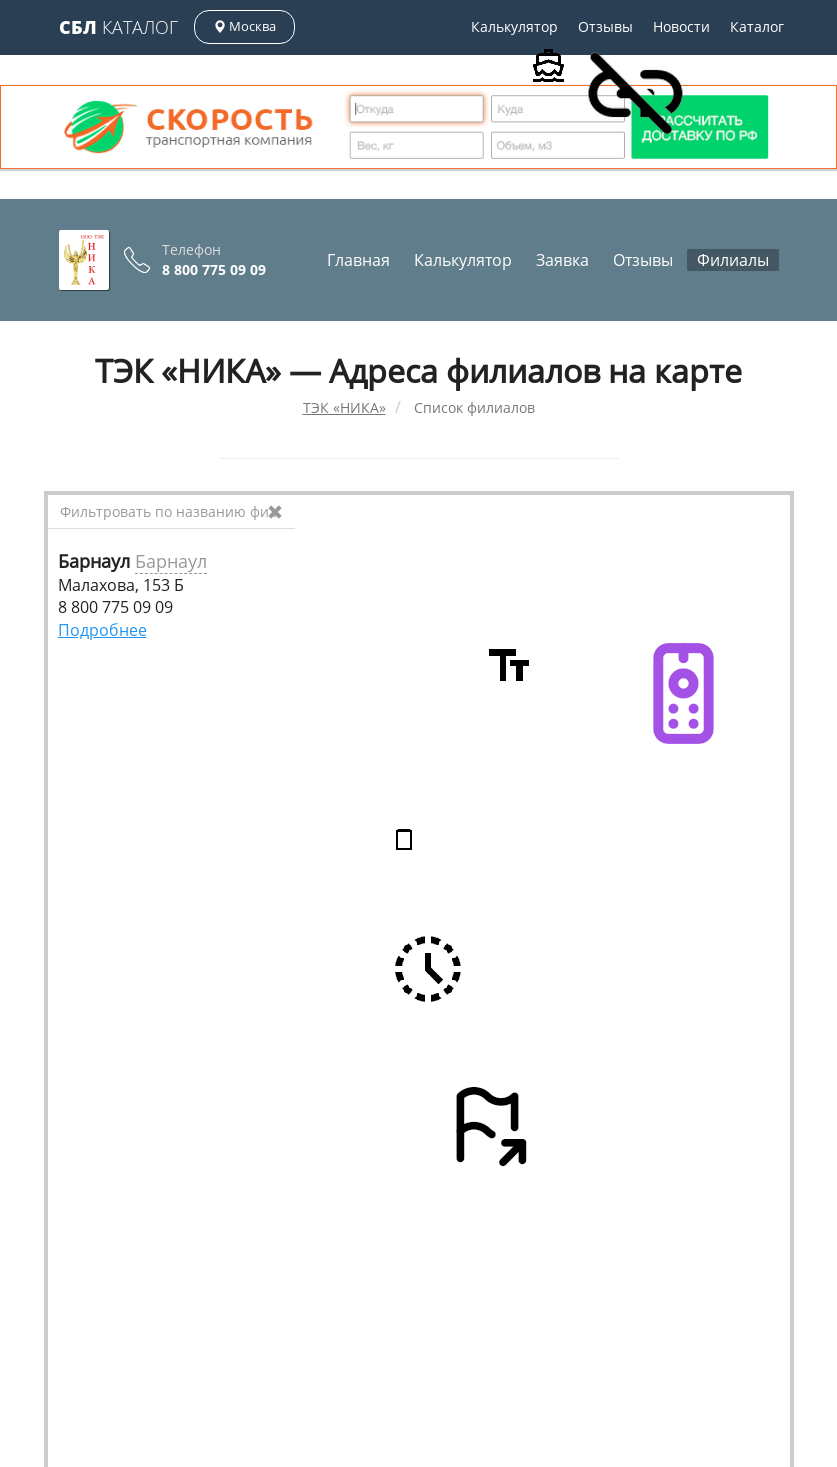 The height and width of the screenshot is (1467, 837). Describe the element at coordinates (509, 666) in the screenshot. I see `adjust text formatting options` at that location.